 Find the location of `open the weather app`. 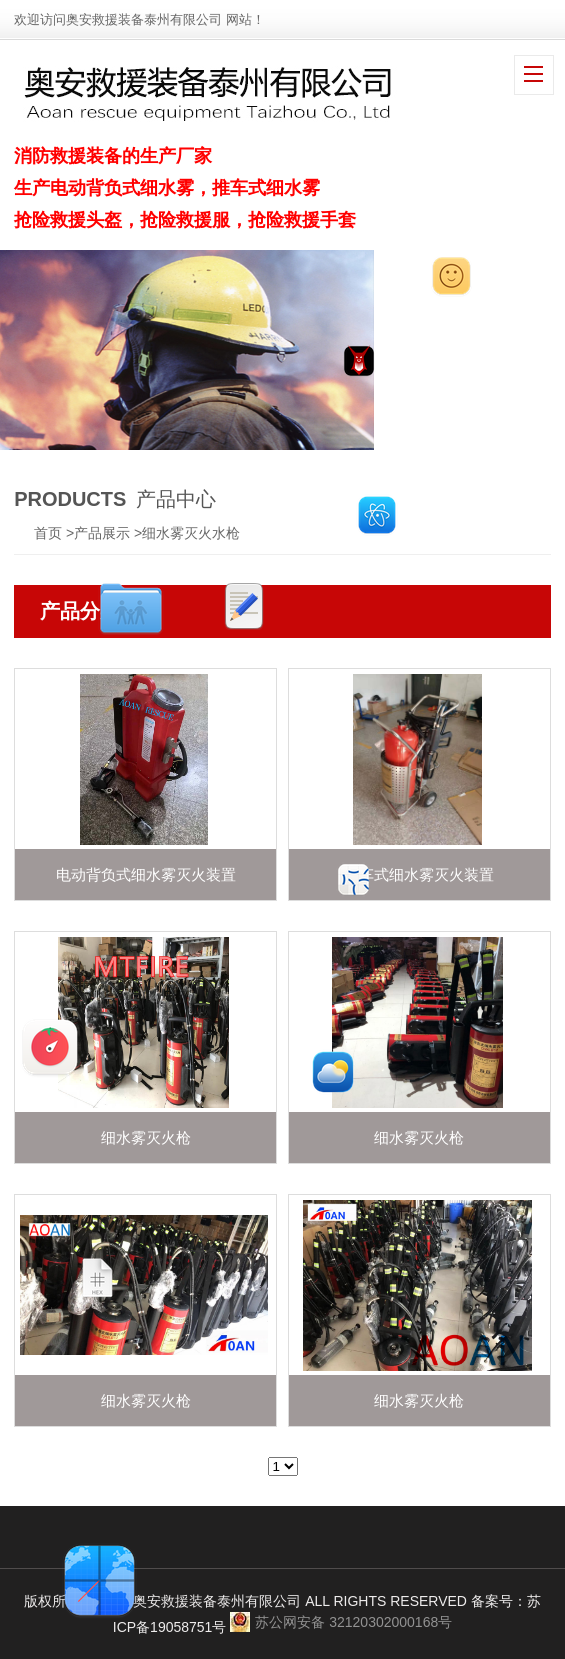

open the weather app is located at coordinates (333, 1072).